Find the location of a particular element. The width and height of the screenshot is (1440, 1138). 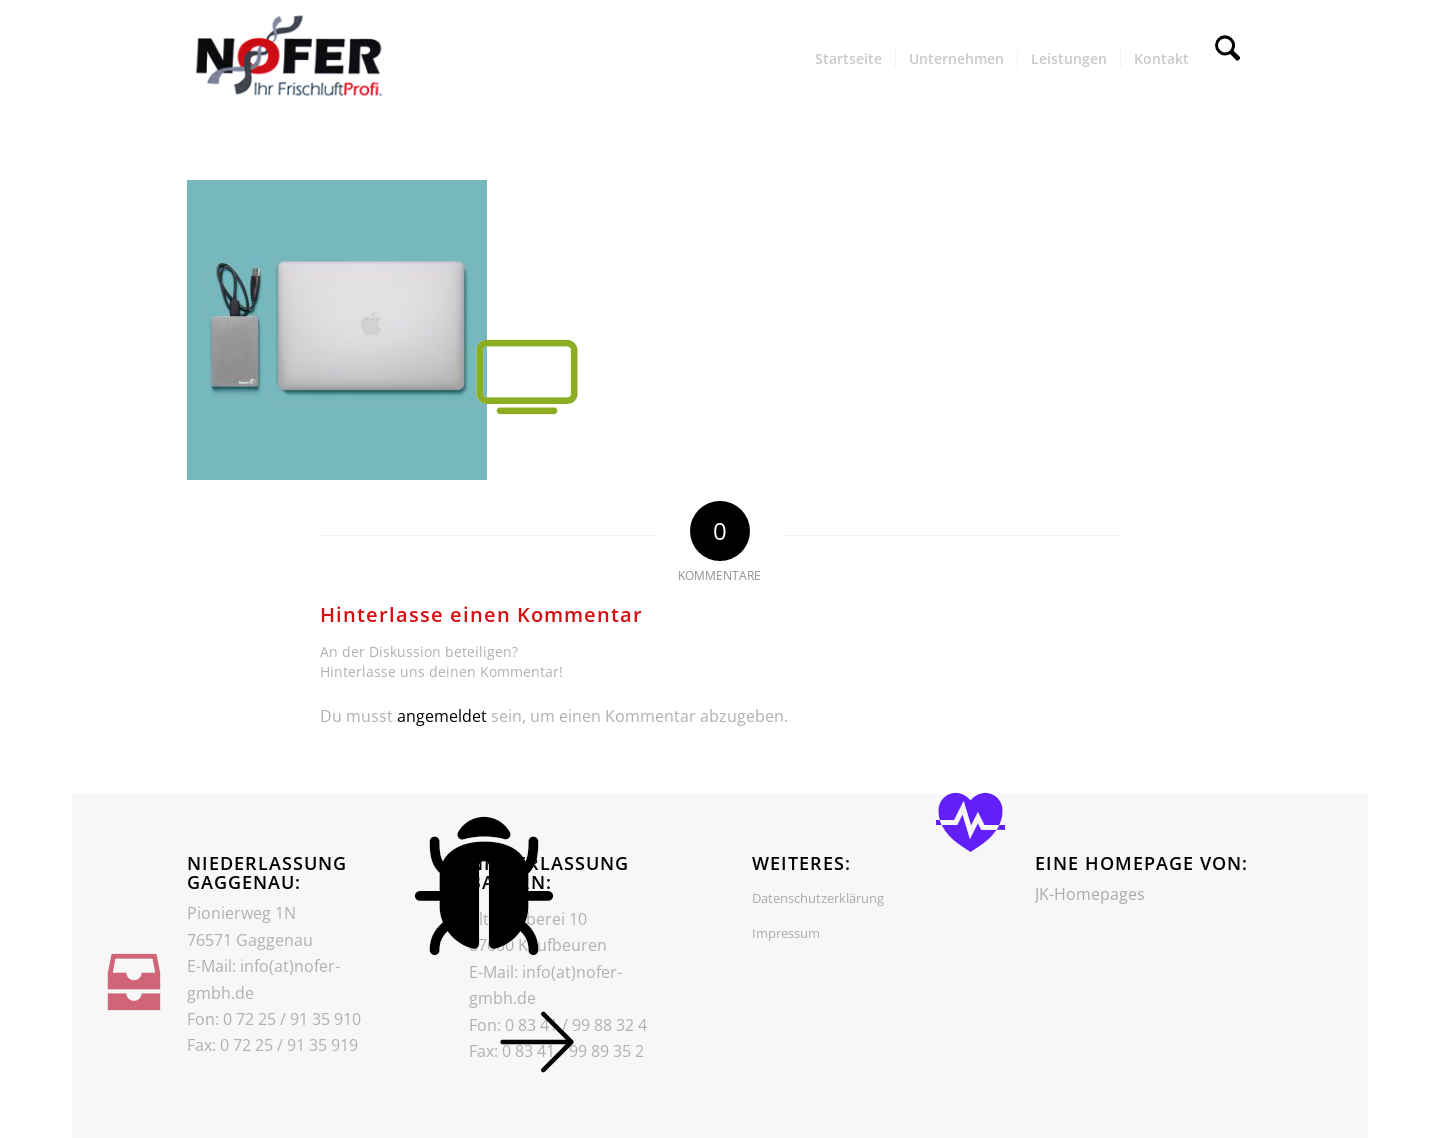

report a bug or issue is located at coordinates (484, 886).